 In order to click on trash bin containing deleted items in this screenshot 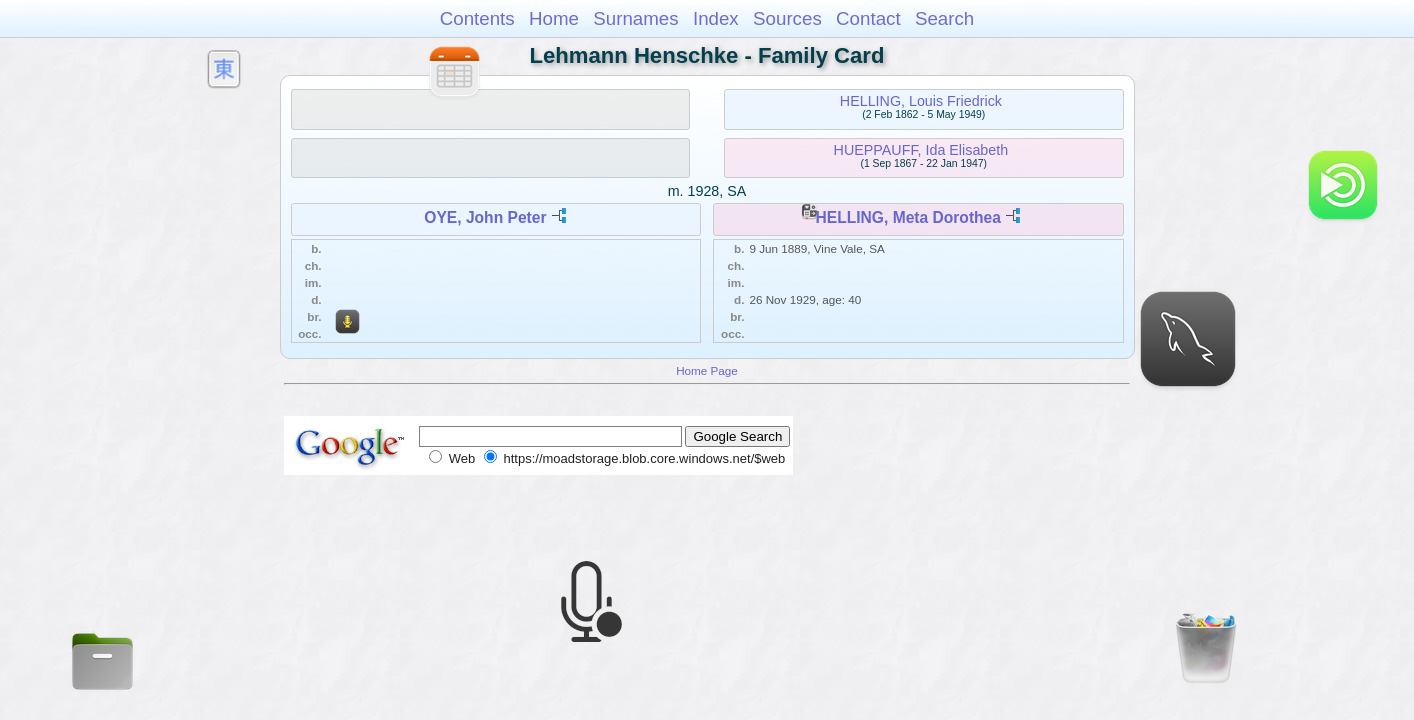, I will do `click(1206, 649)`.